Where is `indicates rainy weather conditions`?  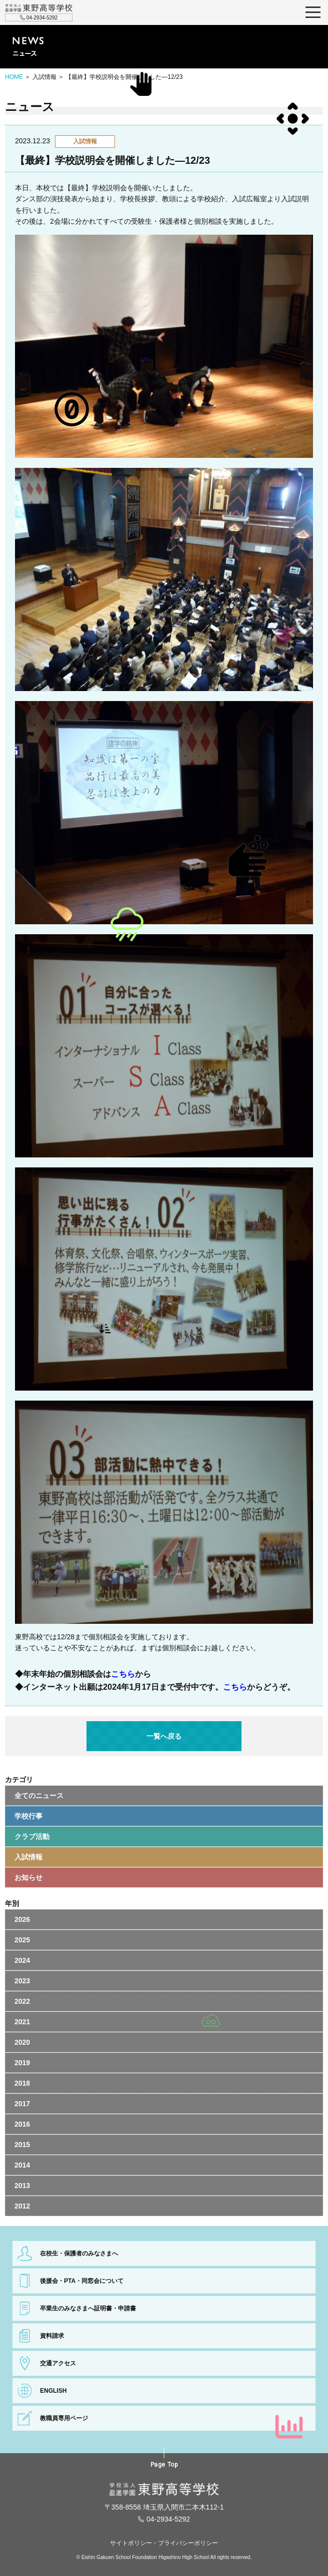 indicates rainy weather conditions is located at coordinates (127, 924).